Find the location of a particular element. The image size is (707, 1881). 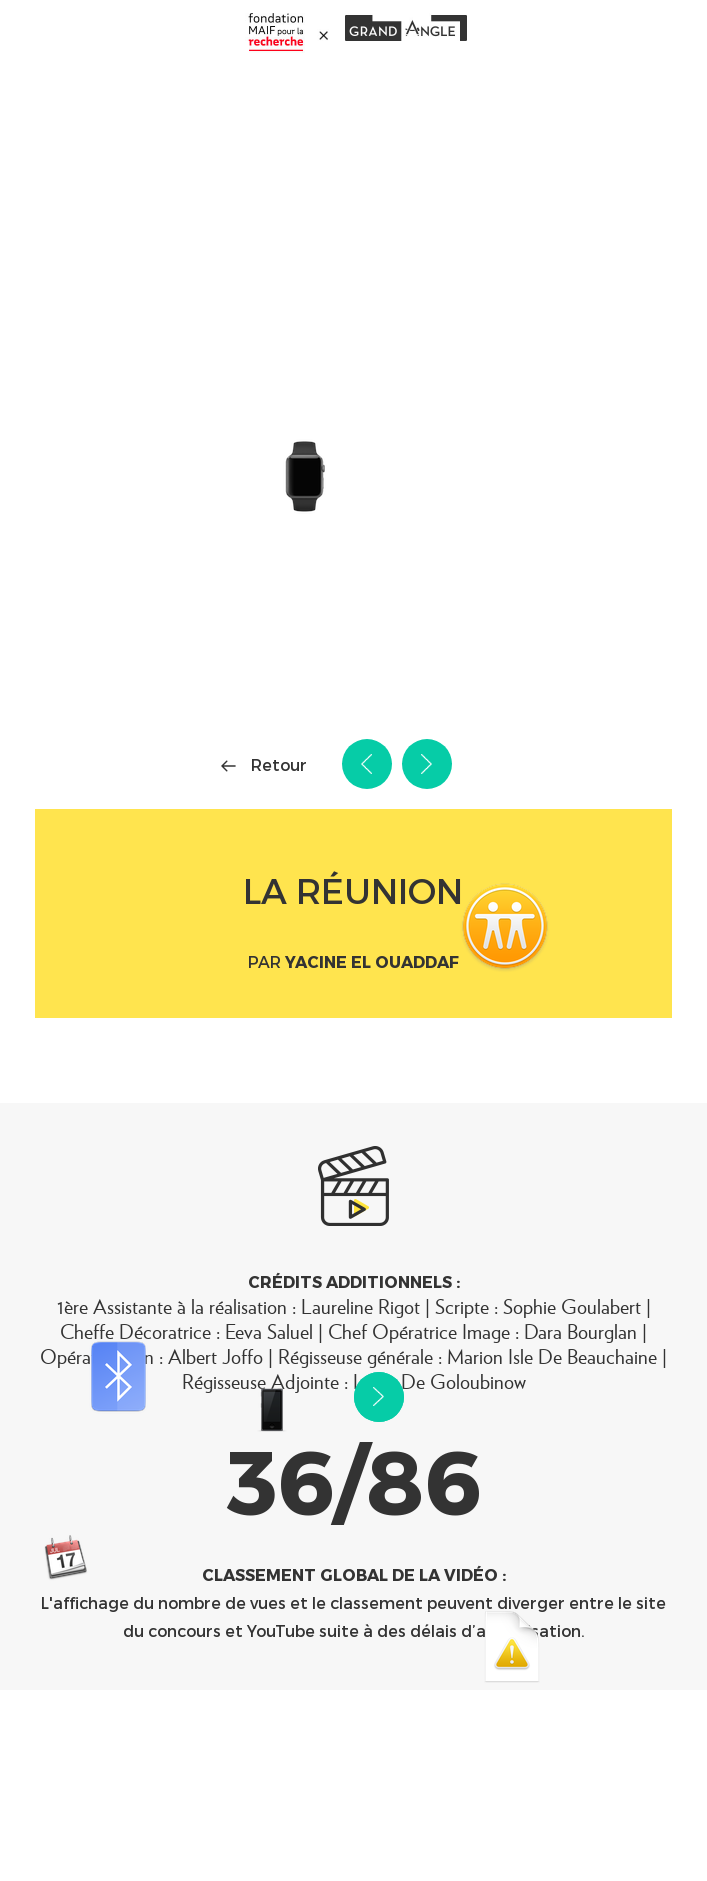

access calendar preferences or settings is located at coordinates (66, 1558).